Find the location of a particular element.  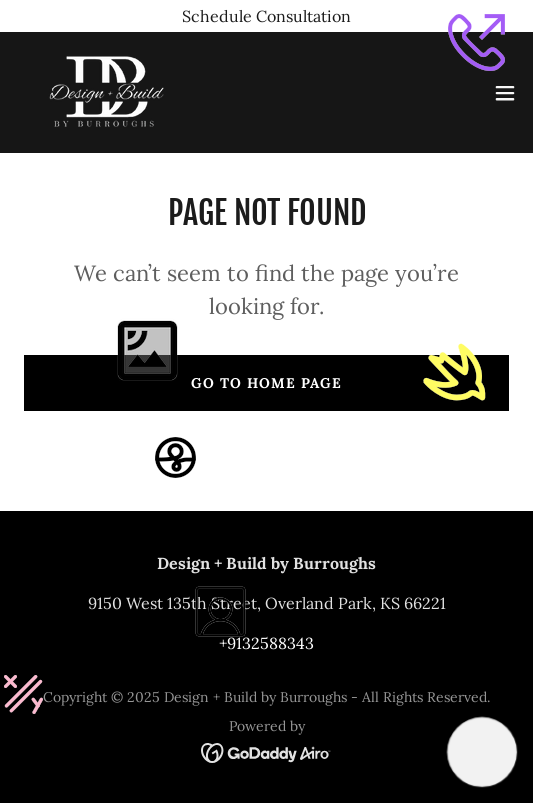

swift programming language logo is located at coordinates (454, 372).